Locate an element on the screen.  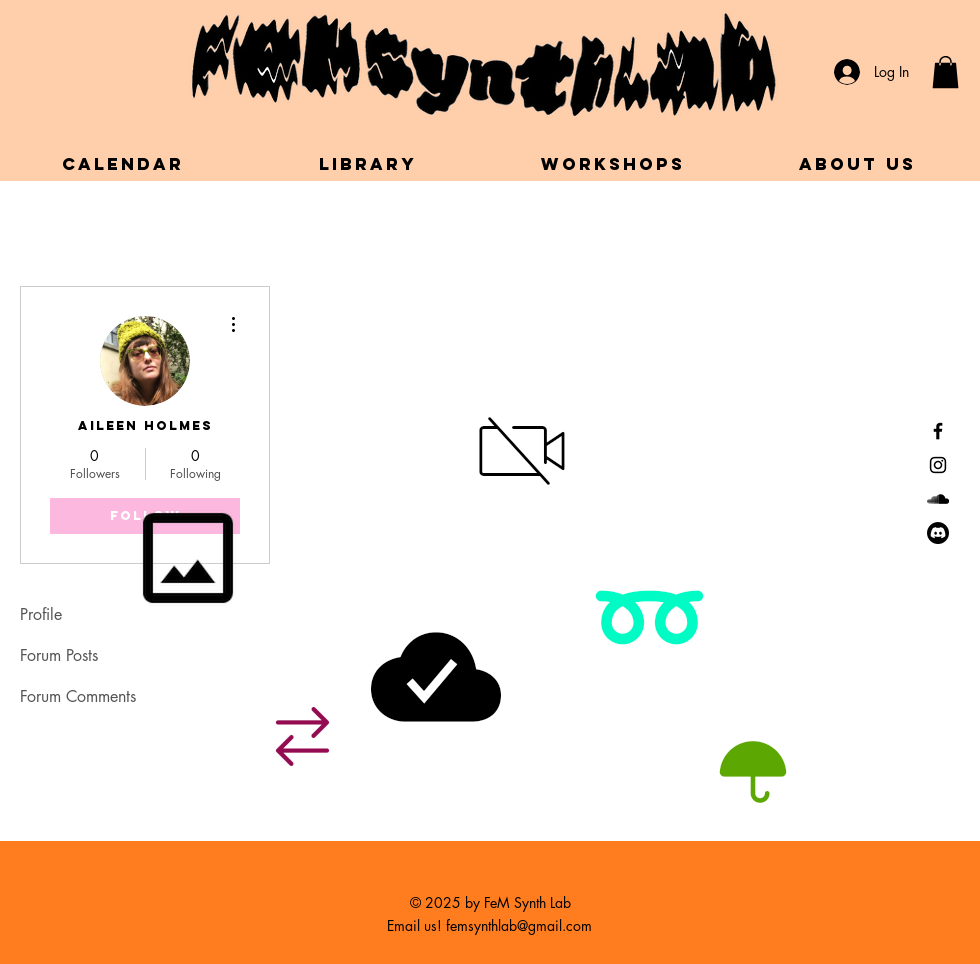
turn off camera or disable video is located at coordinates (519, 451).